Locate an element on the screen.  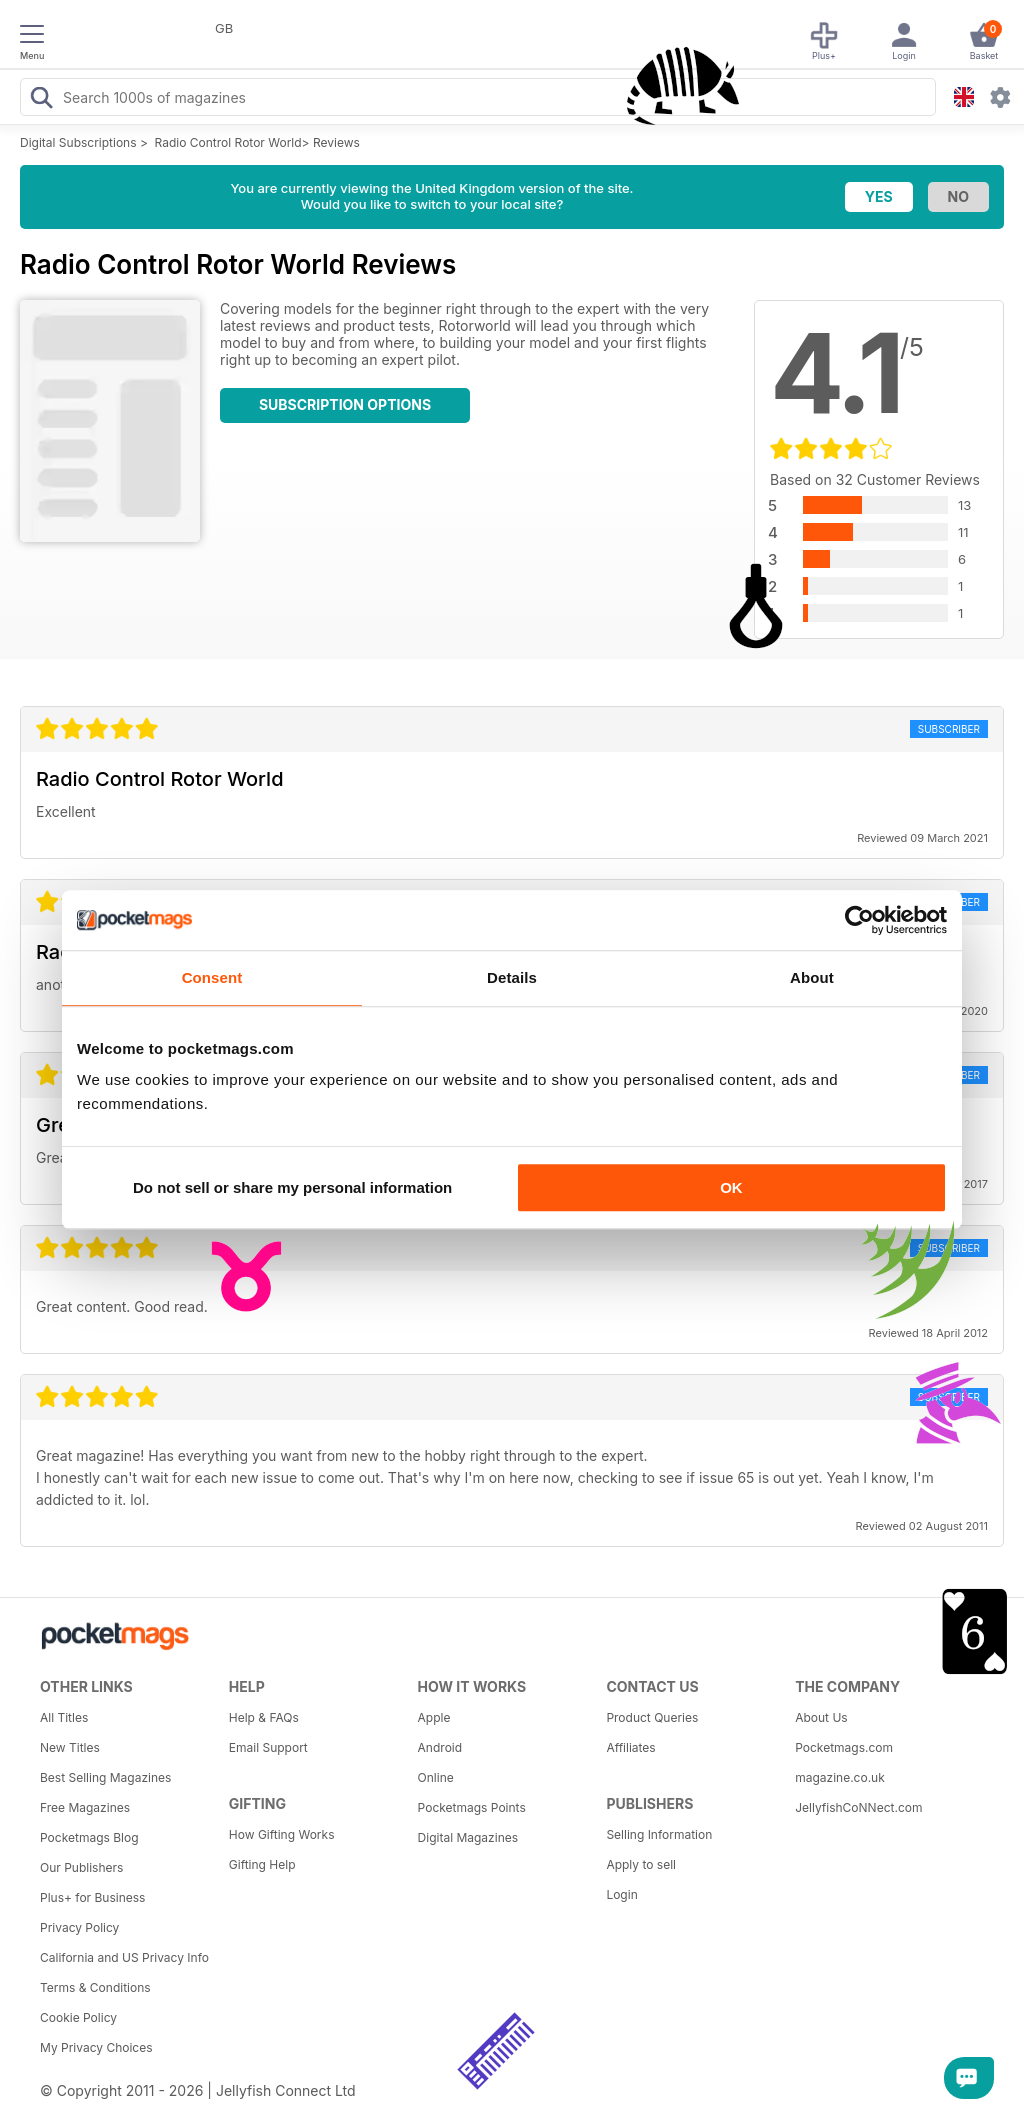
six of hearts playing card is located at coordinates (974, 1631).